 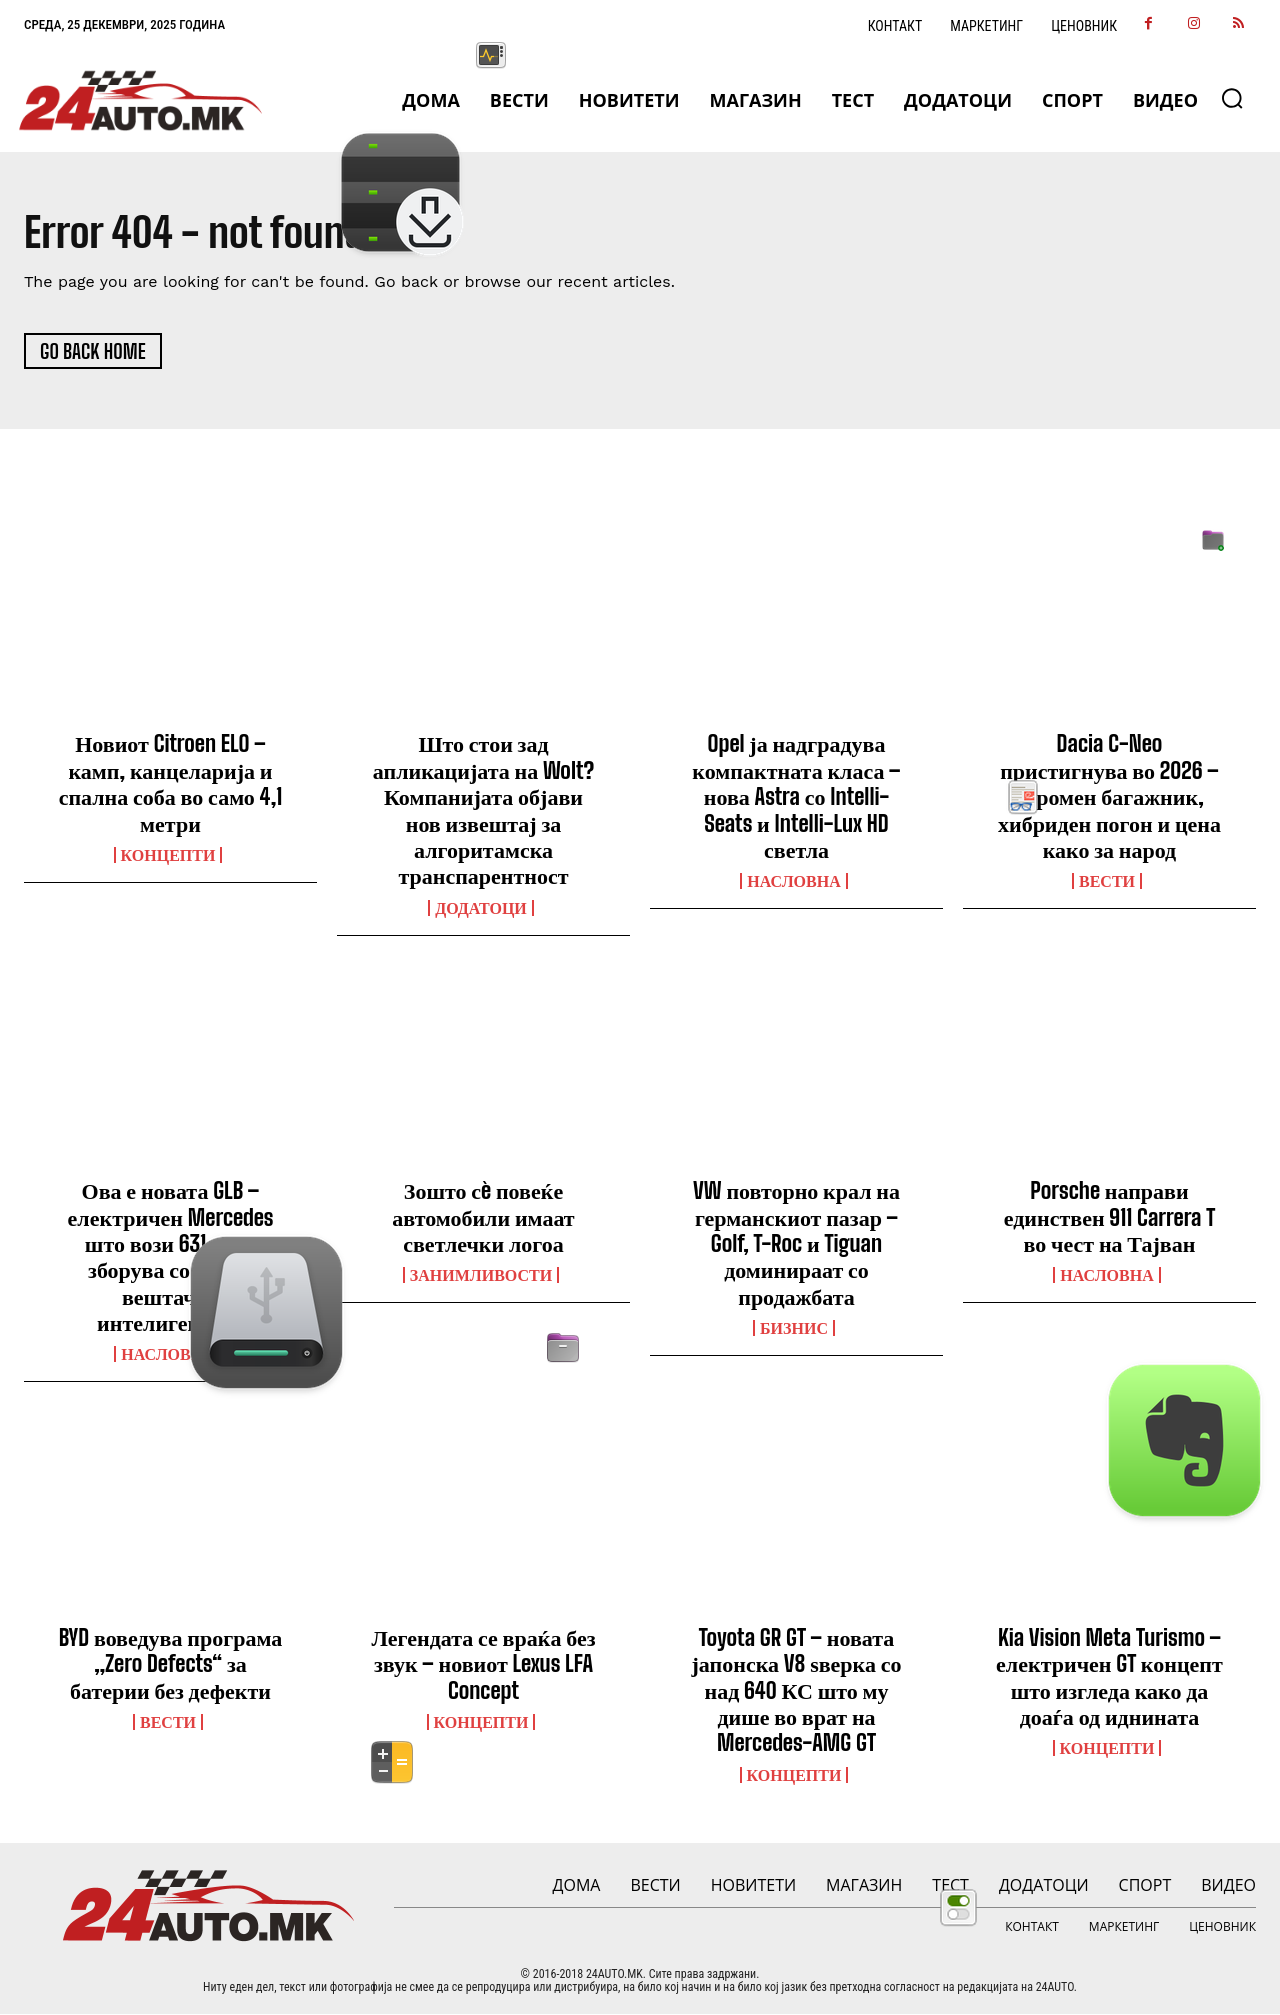 I want to click on open gnome tweaks to customize system settings, so click(x=958, y=1907).